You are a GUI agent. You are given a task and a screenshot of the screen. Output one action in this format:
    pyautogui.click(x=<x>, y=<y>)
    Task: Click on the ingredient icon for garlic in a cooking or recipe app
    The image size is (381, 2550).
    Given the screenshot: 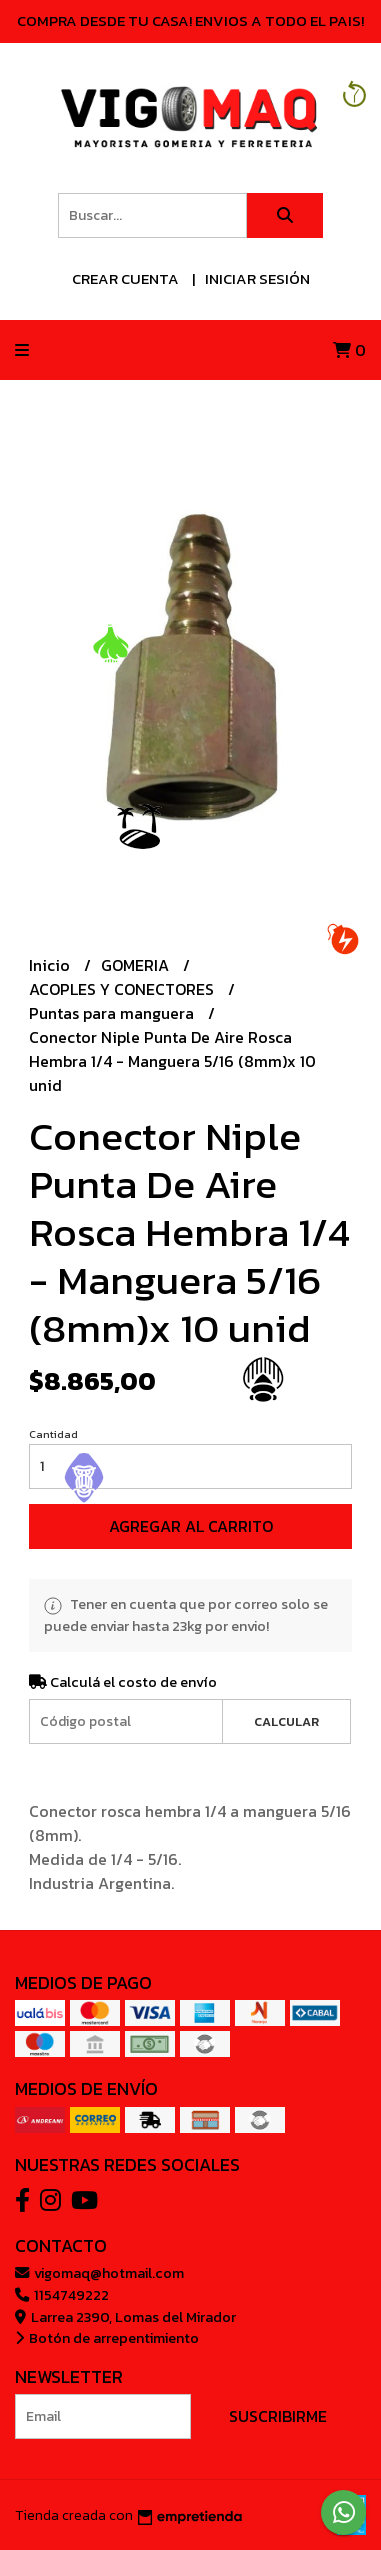 What is the action you would take?
    pyautogui.click(x=111, y=643)
    